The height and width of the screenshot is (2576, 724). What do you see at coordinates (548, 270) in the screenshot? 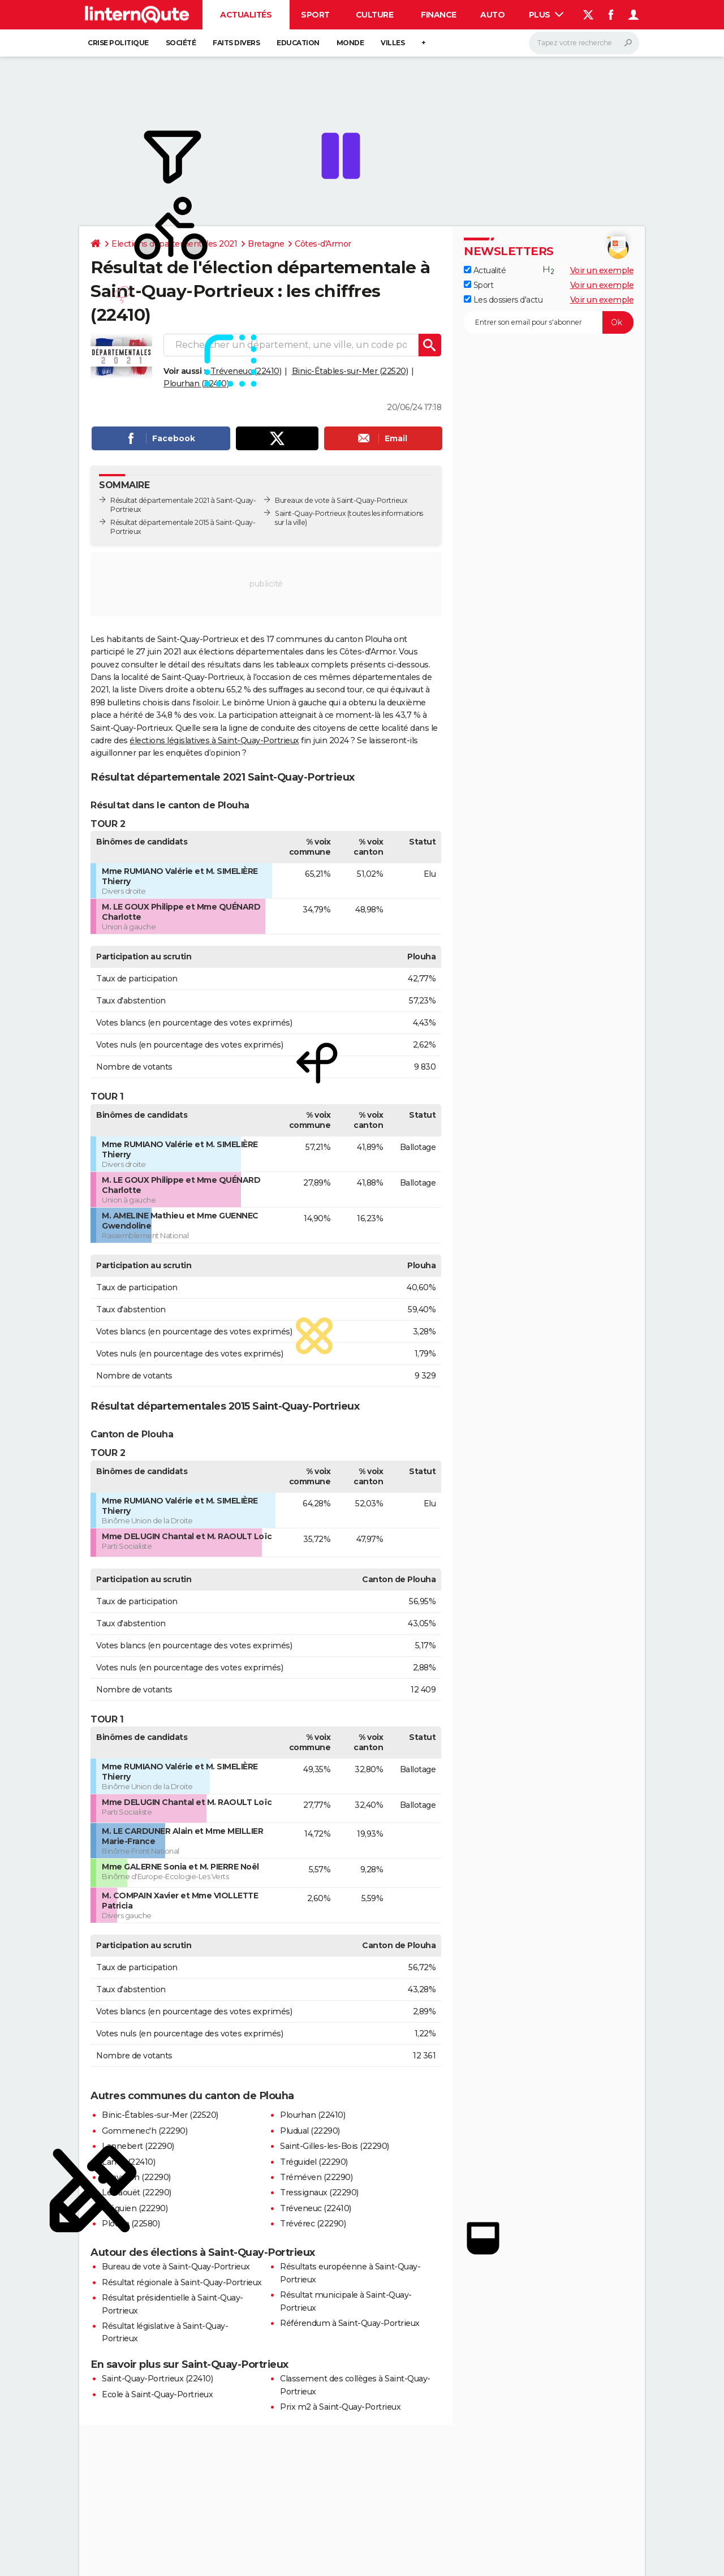
I see `format text as heading level 2` at bounding box center [548, 270].